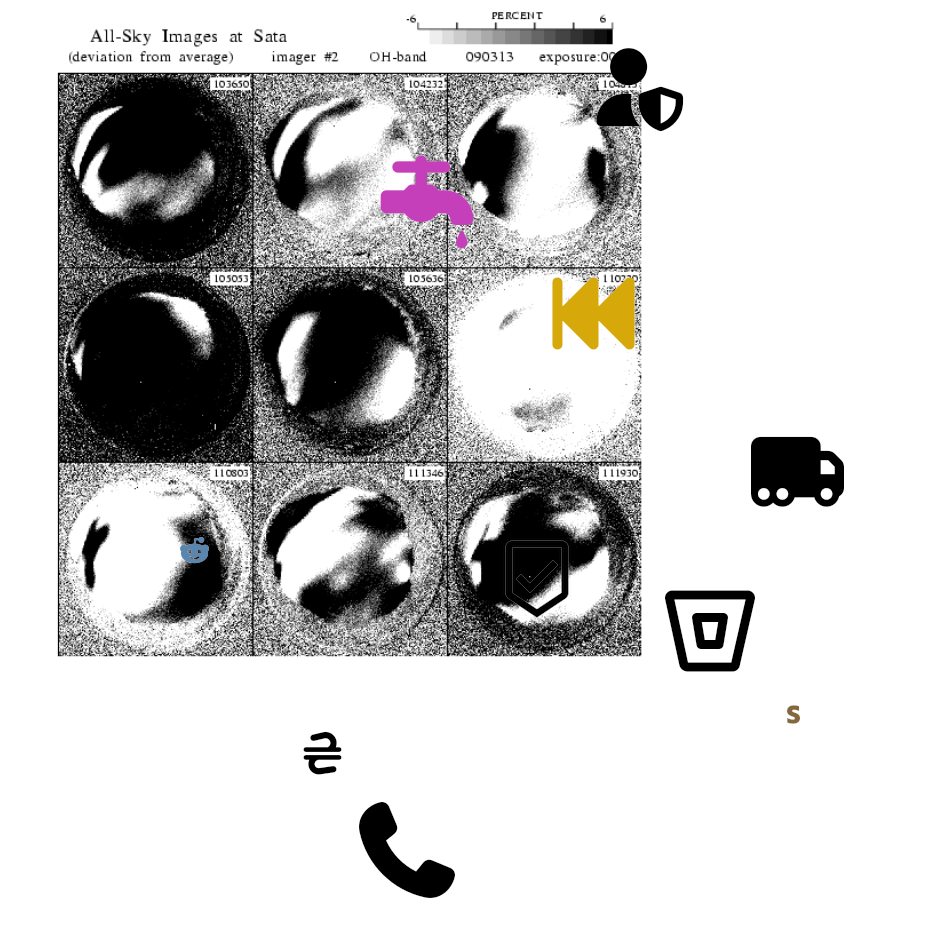 The width and height of the screenshot is (945, 928). What do you see at coordinates (710, 631) in the screenshot?
I see `open Bitbucket repository` at bounding box center [710, 631].